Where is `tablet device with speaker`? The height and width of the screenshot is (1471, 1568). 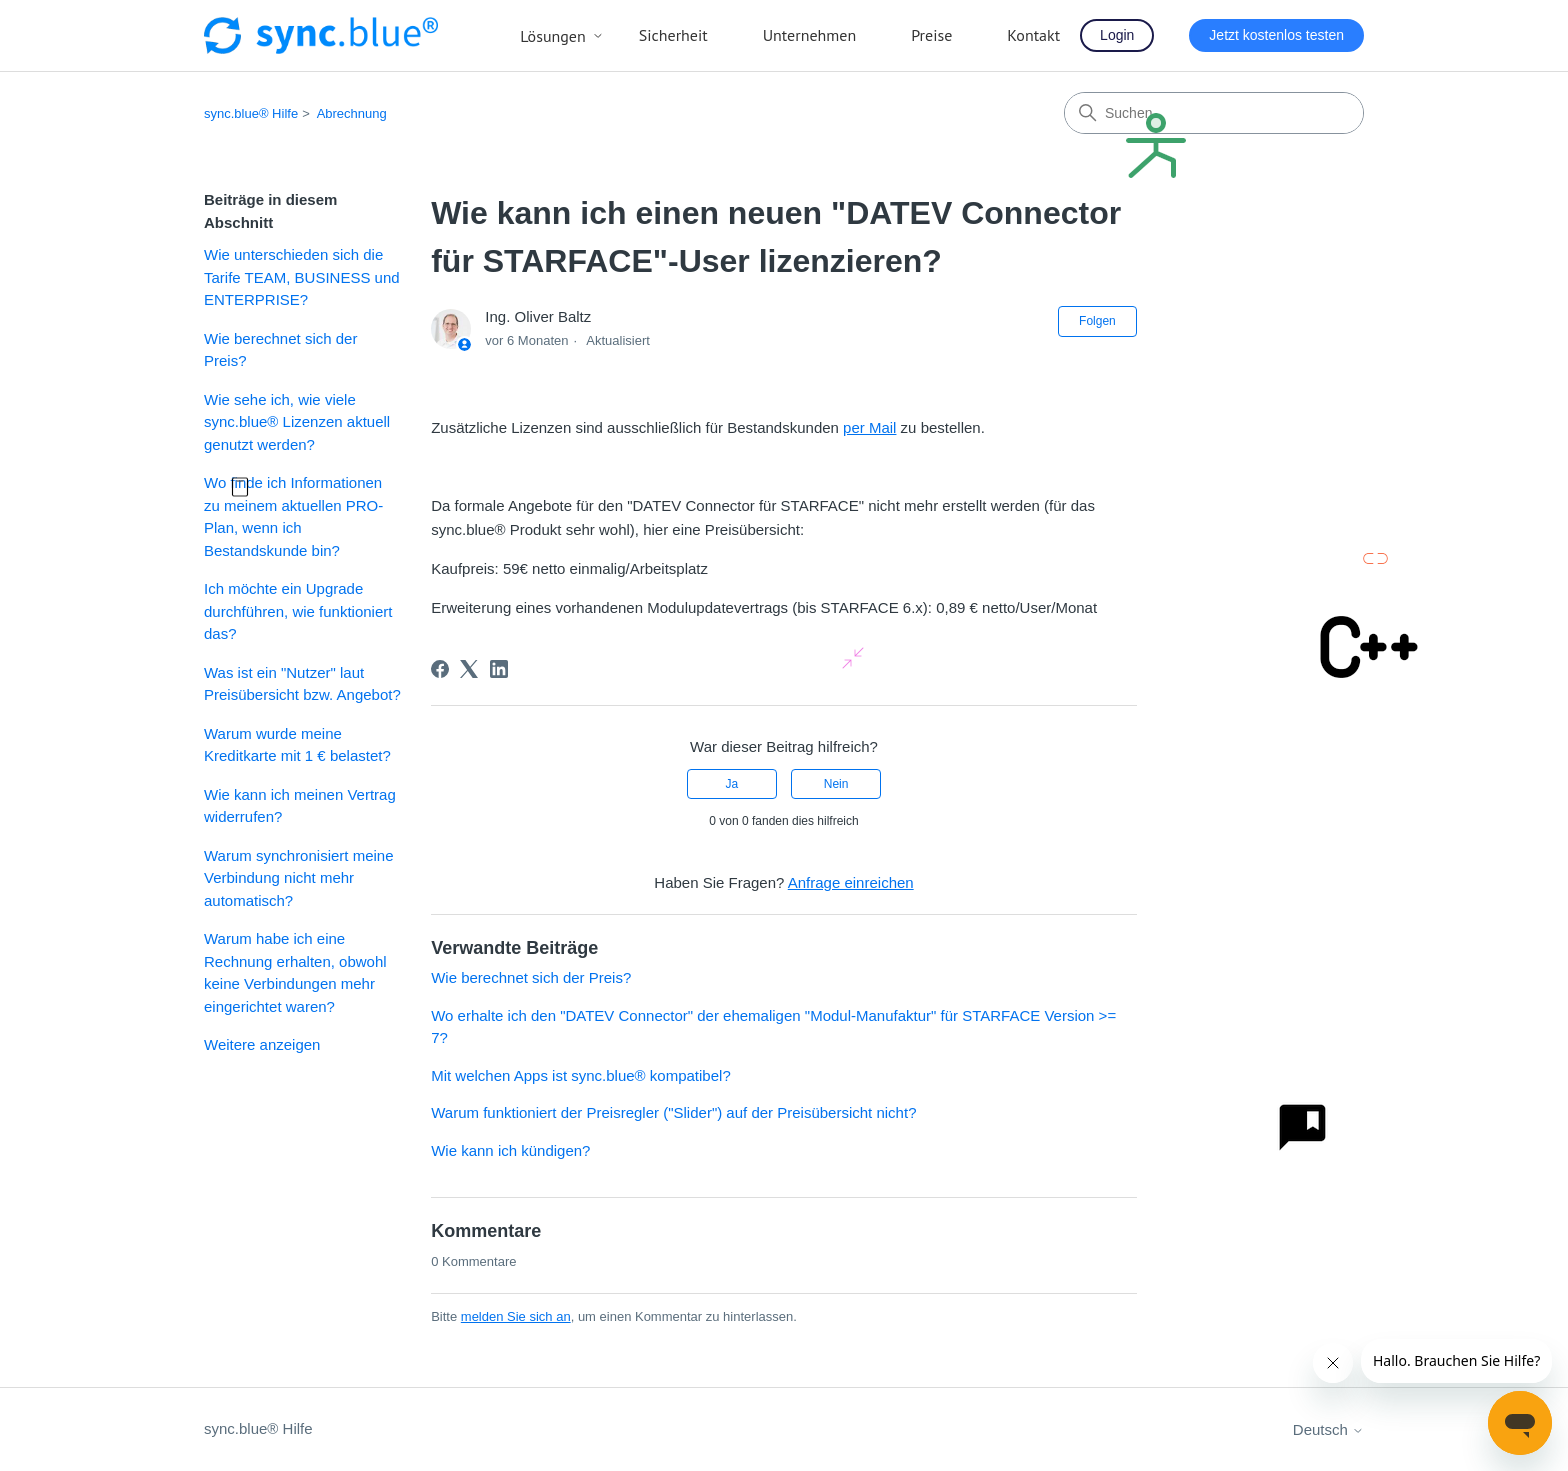
tablet device with speaker is located at coordinates (240, 487).